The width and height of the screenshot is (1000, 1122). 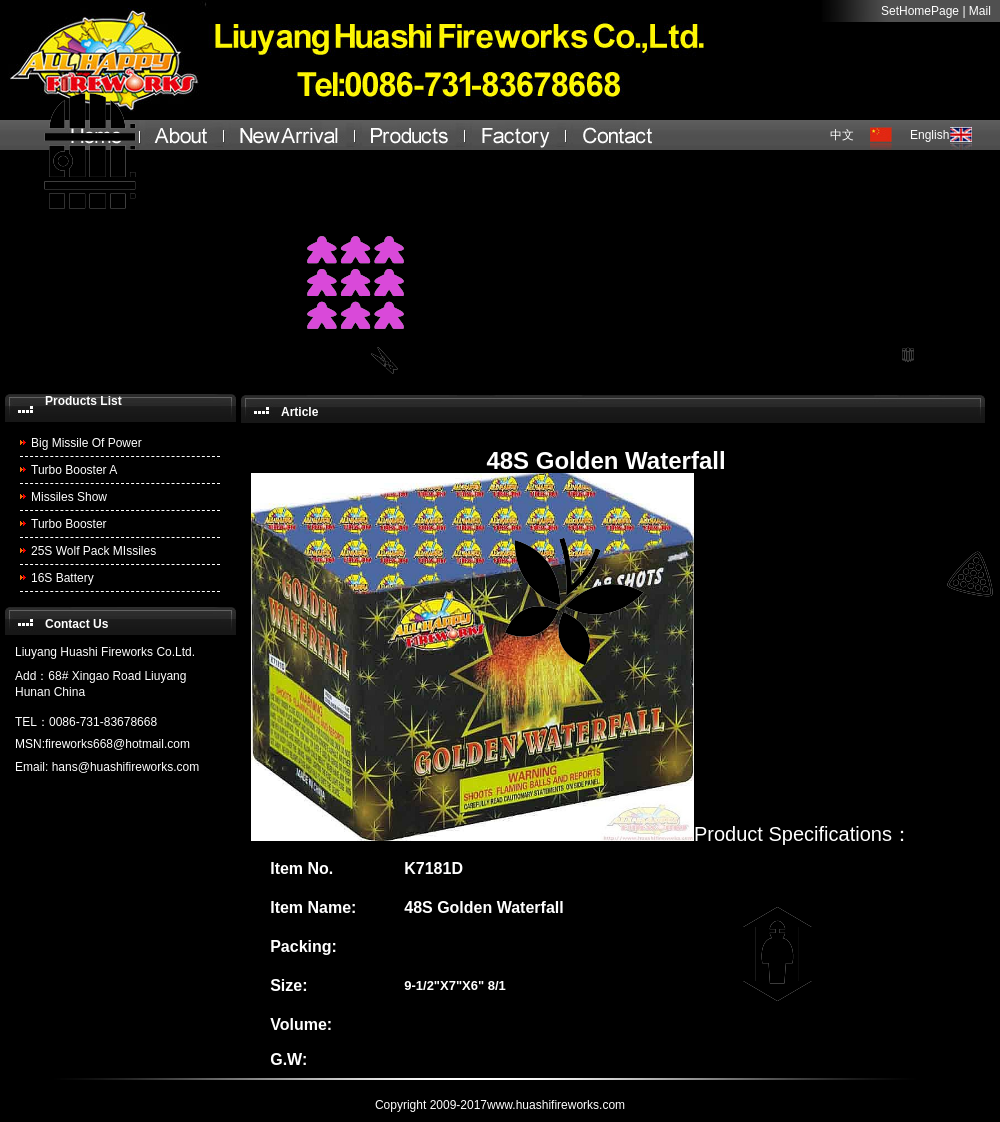 What do you see at coordinates (908, 355) in the screenshot?
I see `select ancient roman armor piece` at bounding box center [908, 355].